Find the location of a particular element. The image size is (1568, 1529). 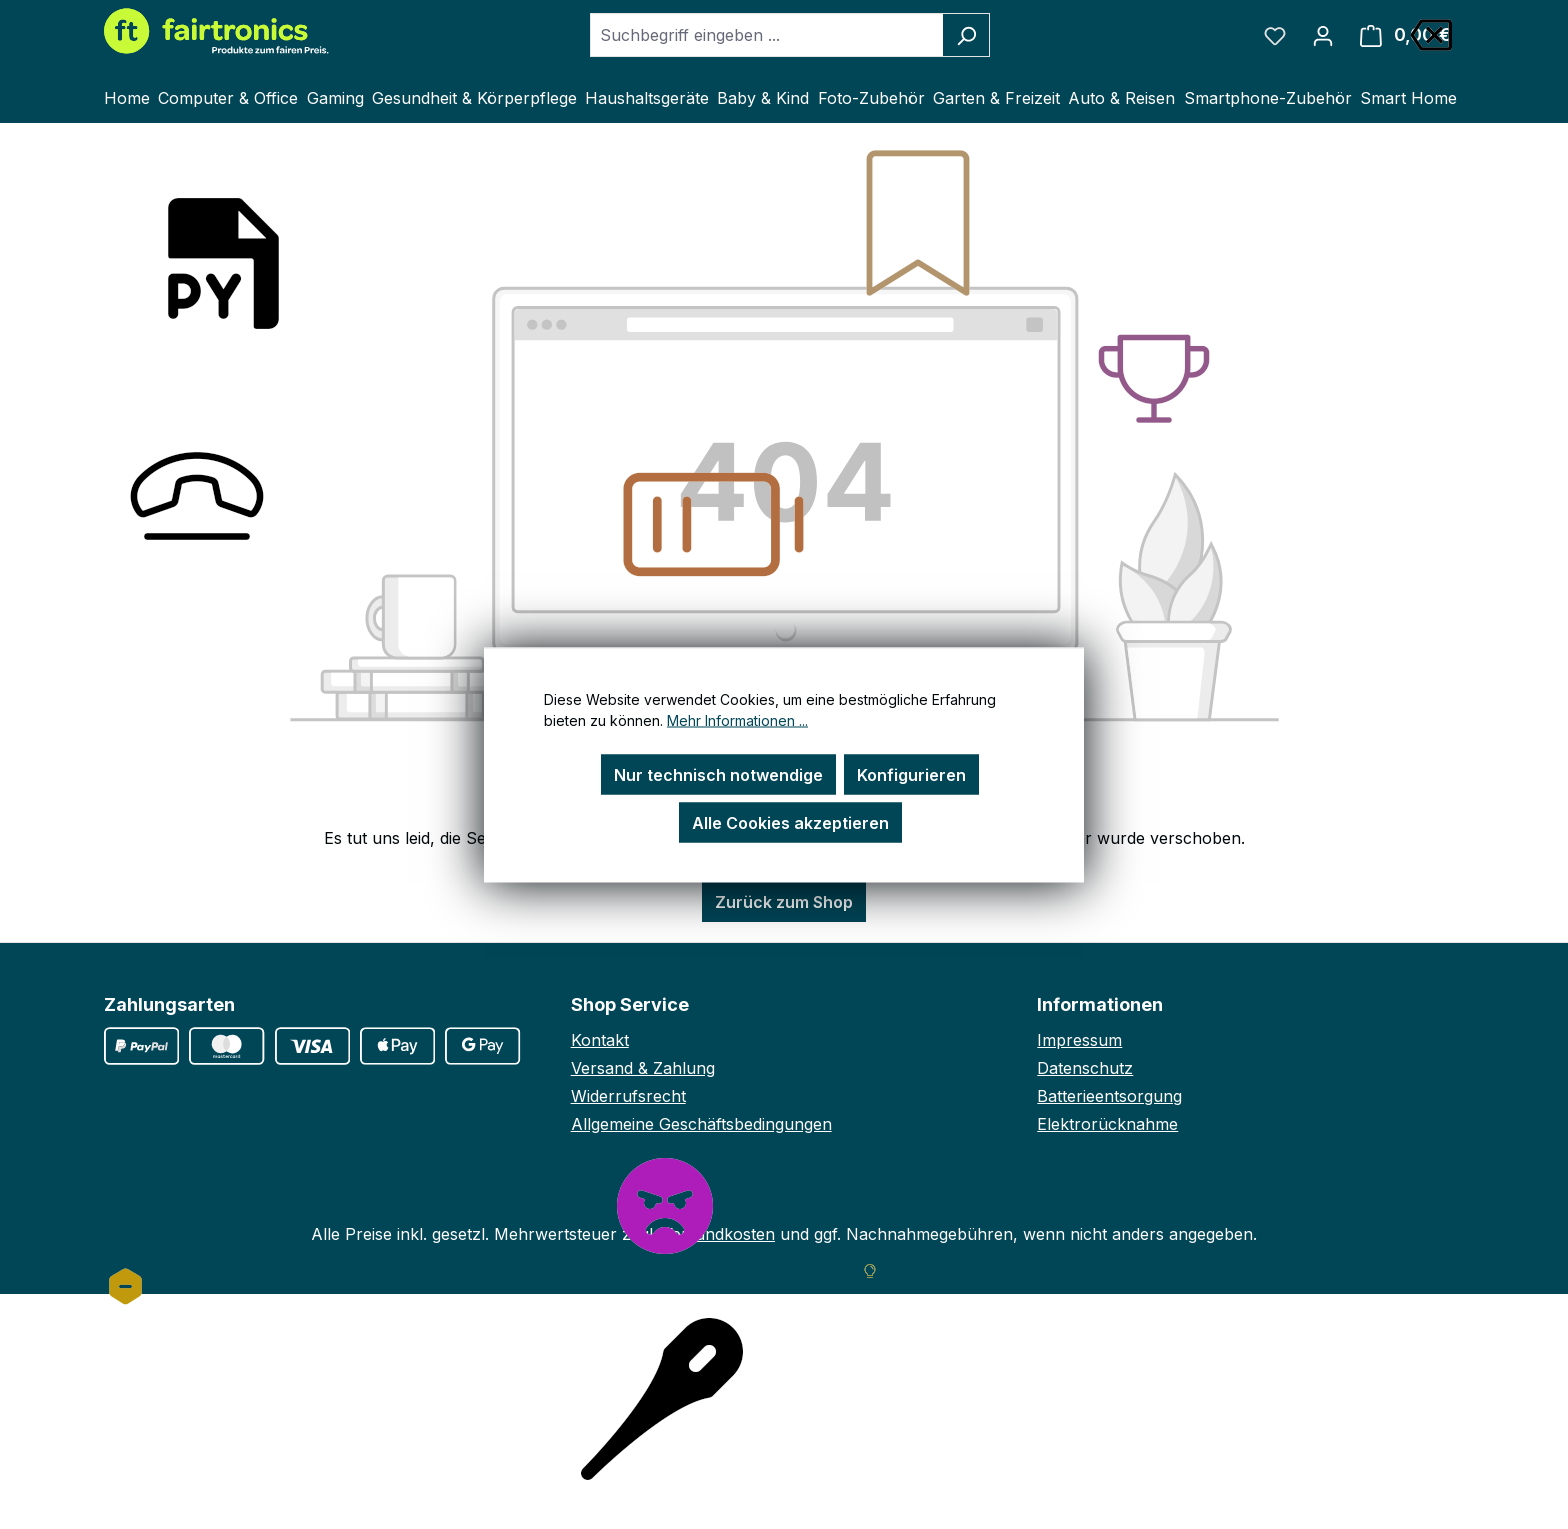

open a python file is located at coordinates (223, 263).